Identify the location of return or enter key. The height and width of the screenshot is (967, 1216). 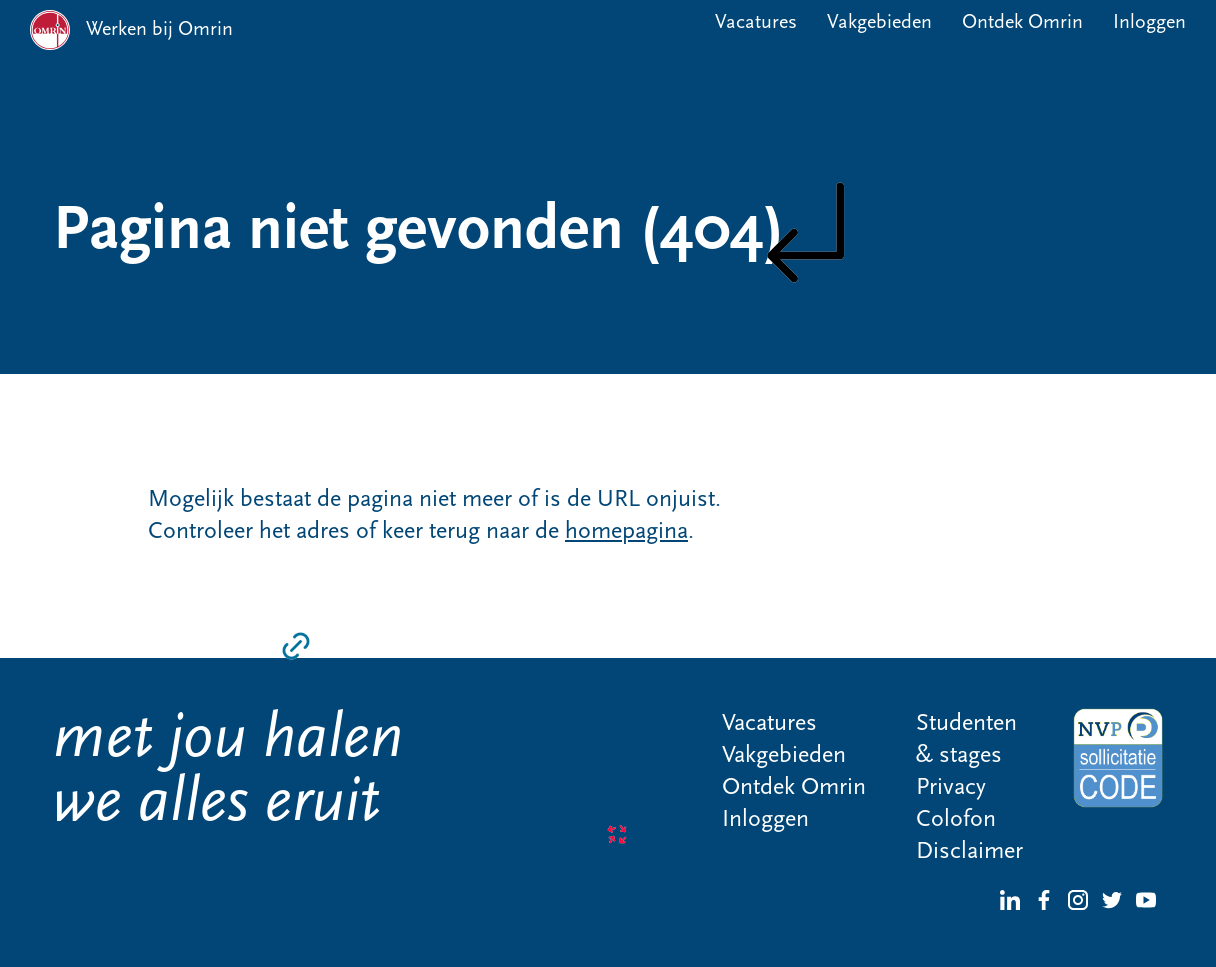
(809, 232).